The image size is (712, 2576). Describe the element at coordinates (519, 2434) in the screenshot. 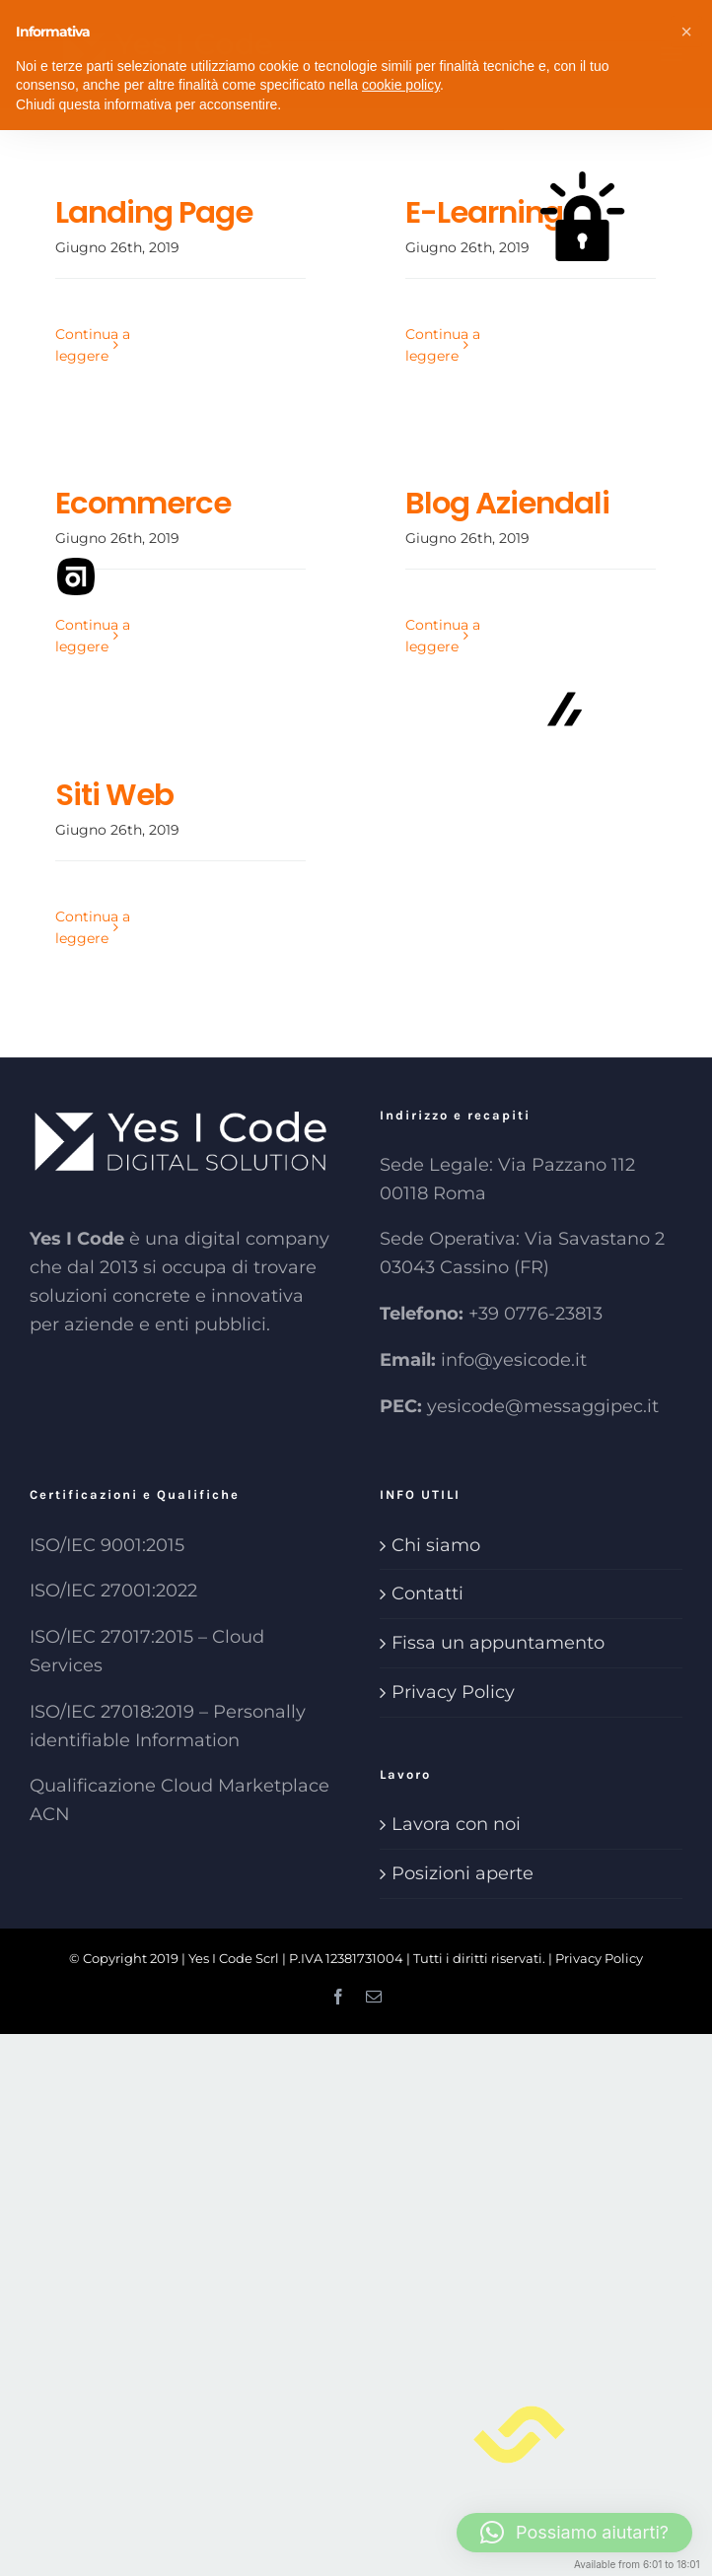

I see `semaphore ci logo` at that location.